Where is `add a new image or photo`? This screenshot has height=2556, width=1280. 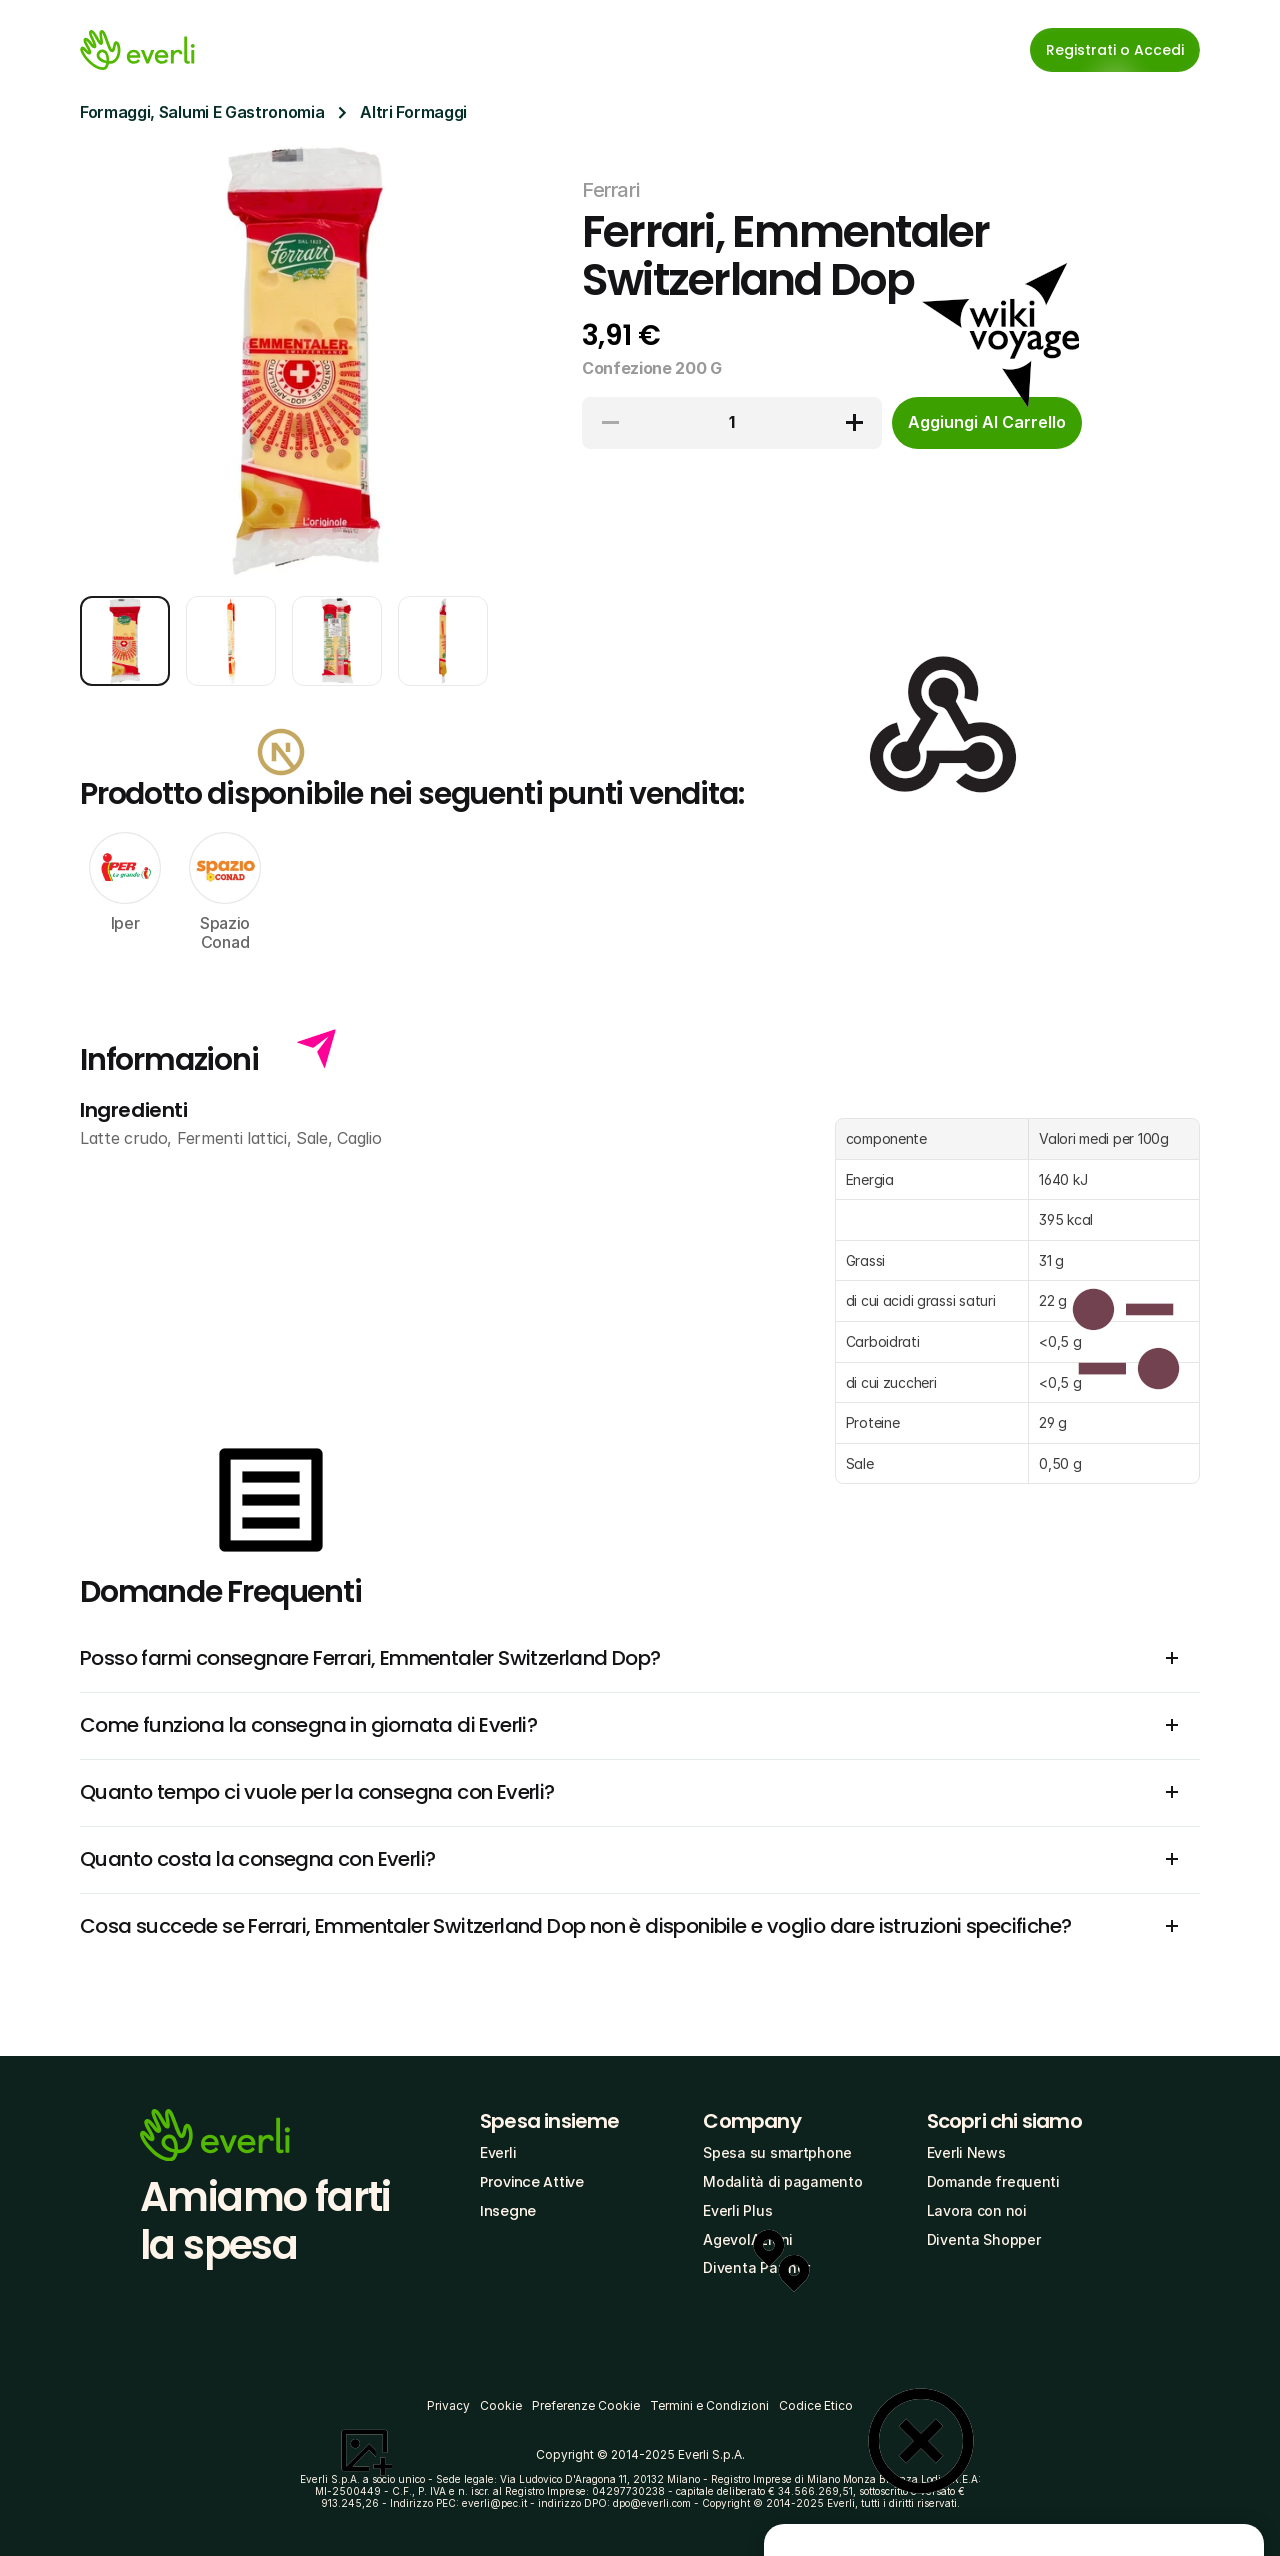
add a new image or photo is located at coordinates (364, 2450).